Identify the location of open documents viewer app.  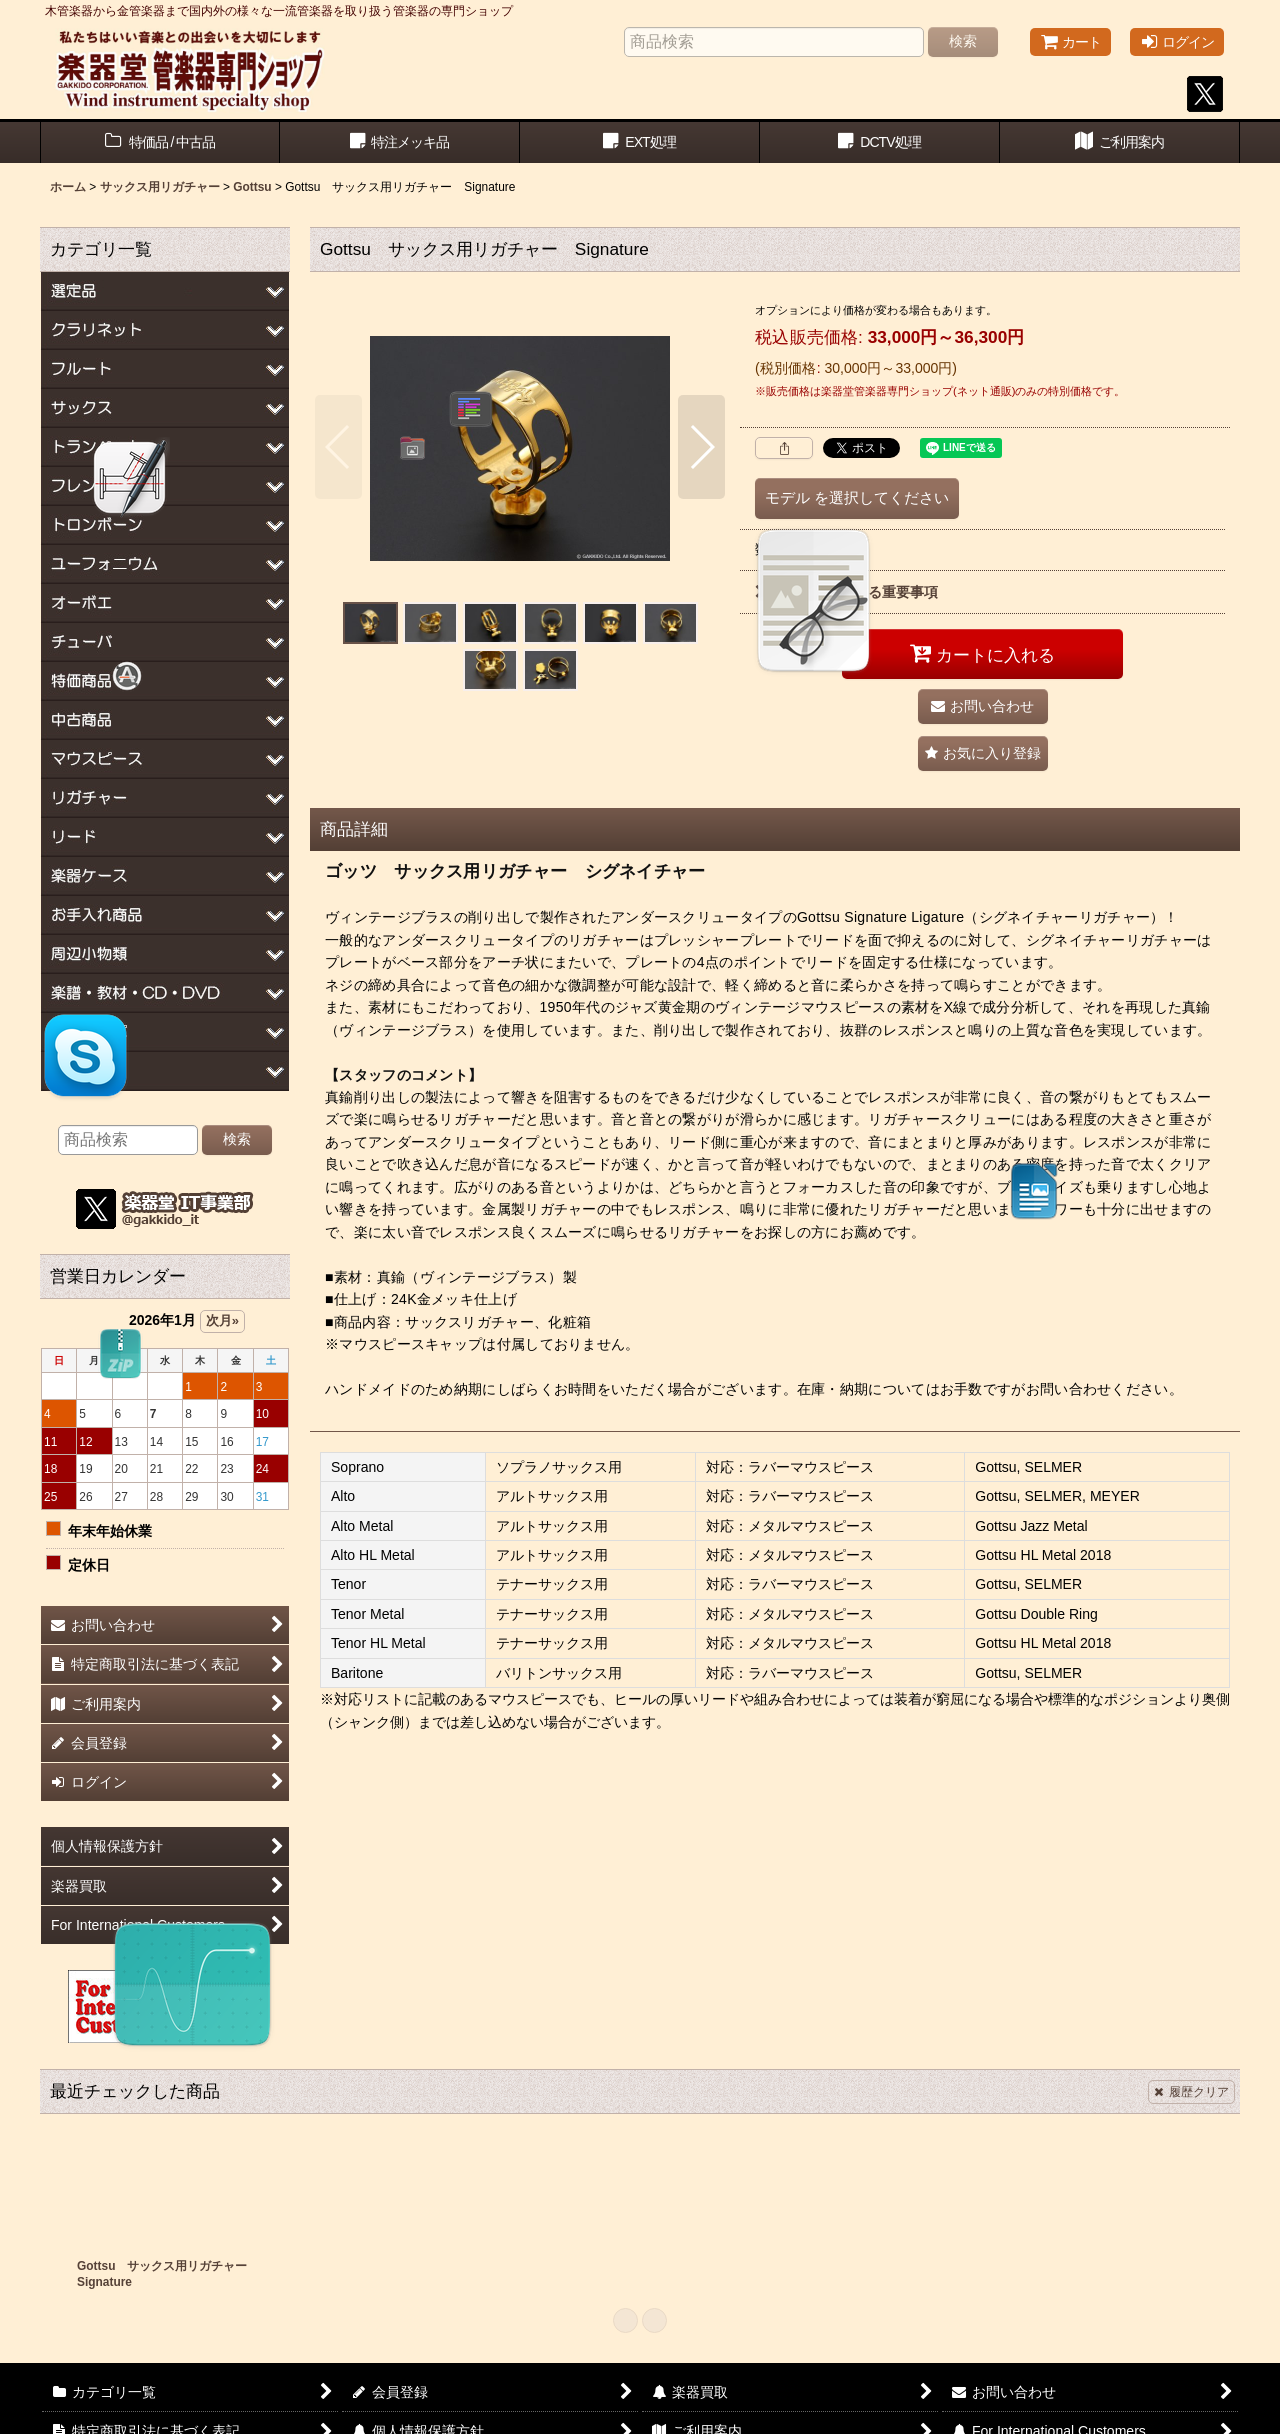
(813, 600).